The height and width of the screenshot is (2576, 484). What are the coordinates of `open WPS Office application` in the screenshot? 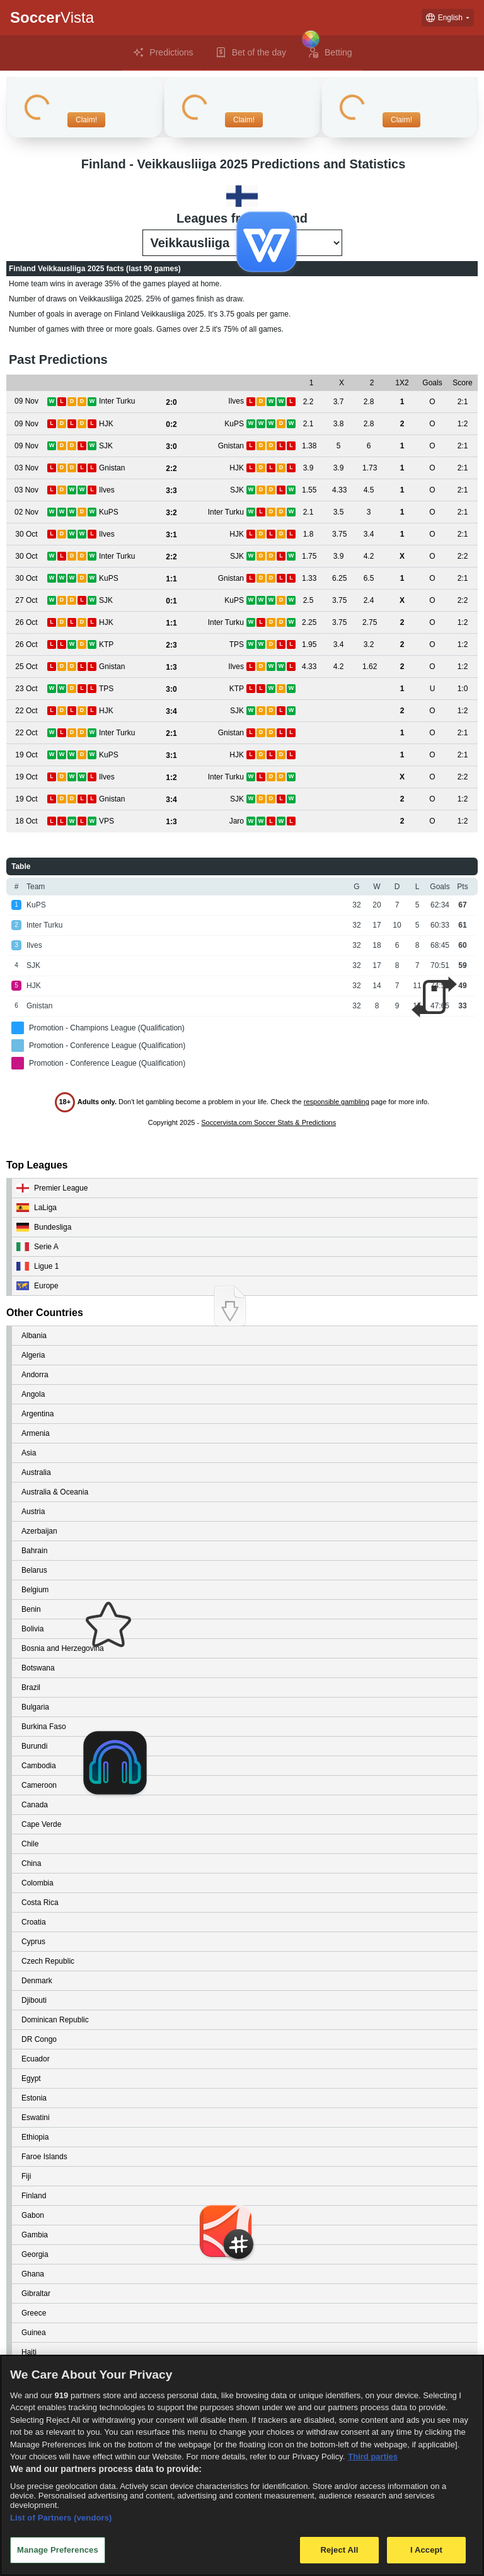 It's located at (267, 243).